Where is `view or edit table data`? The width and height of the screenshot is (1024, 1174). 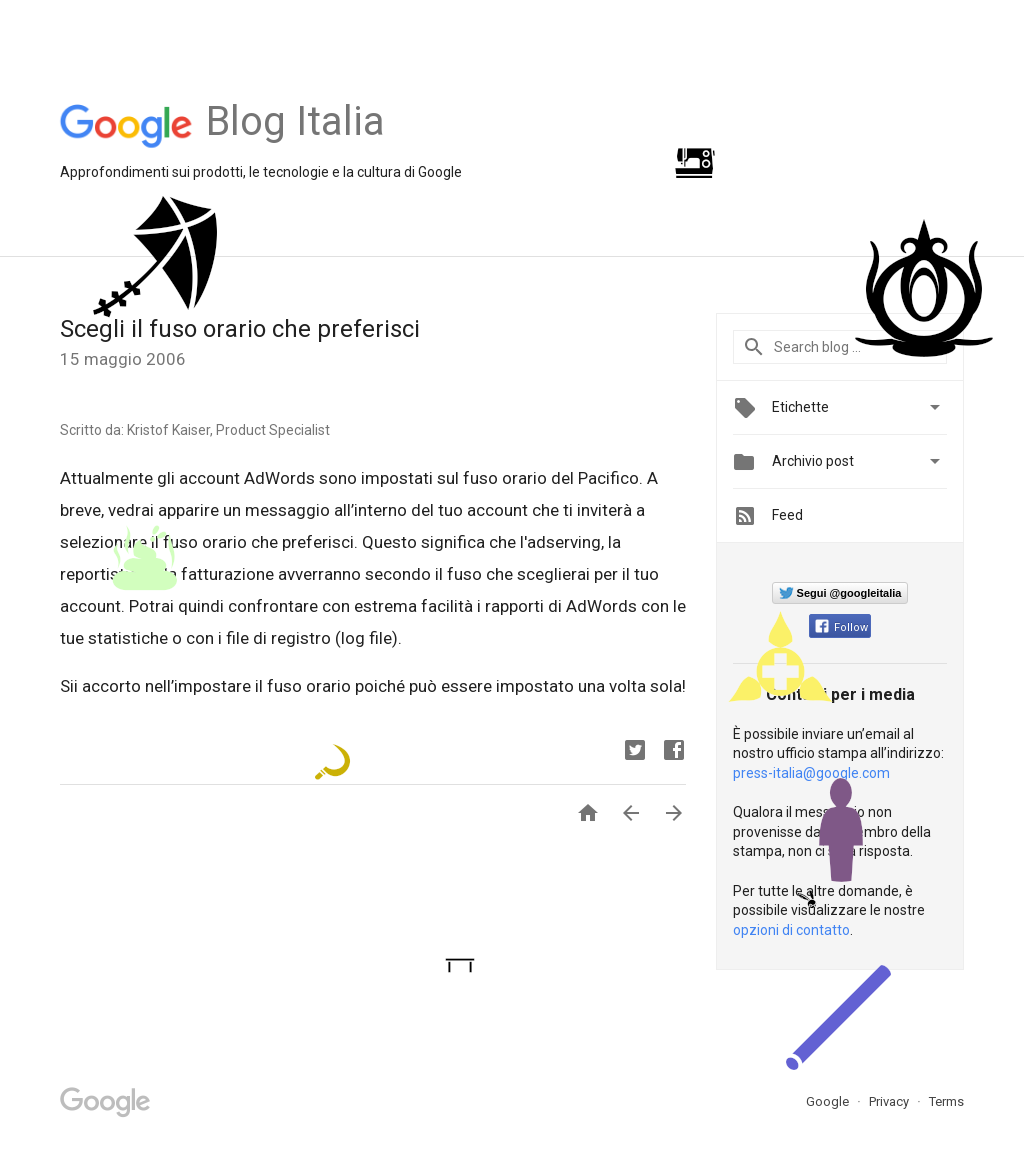
view or edit table data is located at coordinates (460, 958).